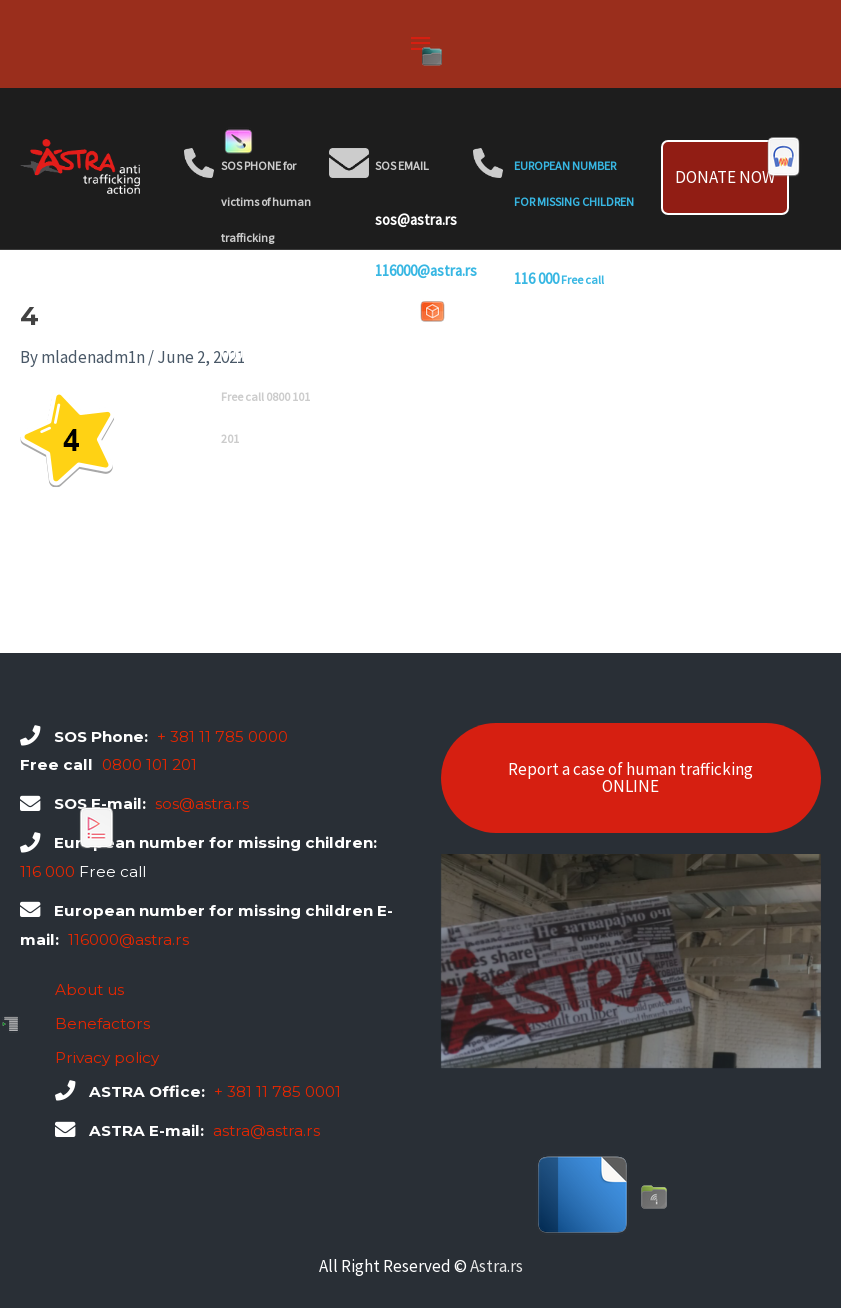  Describe the element at coordinates (238, 140) in the screenshot. I see `open a Krita project file` at that location.